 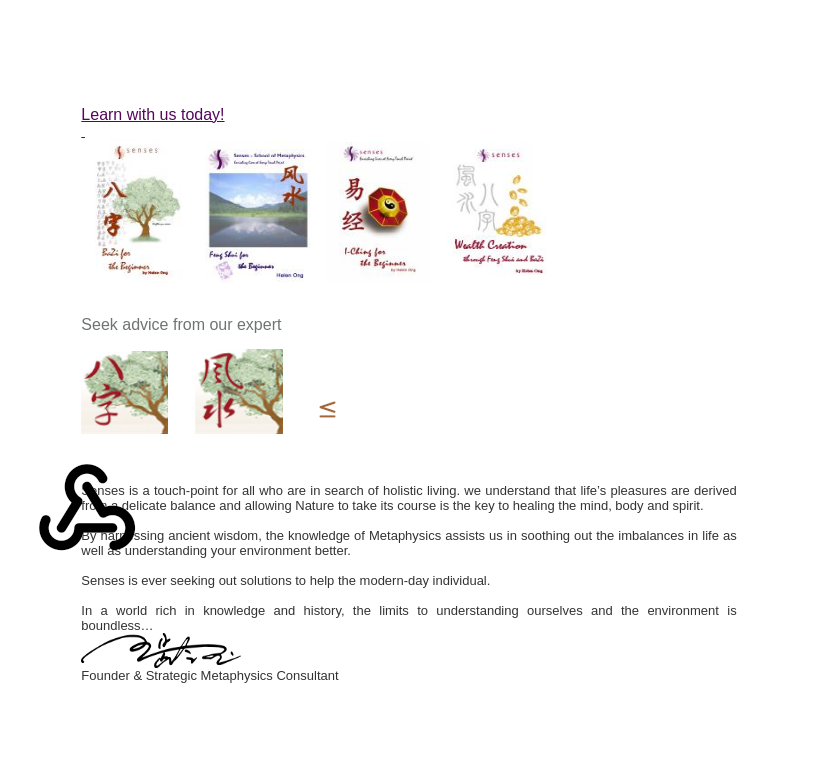 I want to click on less than or equal to comparison operator, so click(x=327, y=409).